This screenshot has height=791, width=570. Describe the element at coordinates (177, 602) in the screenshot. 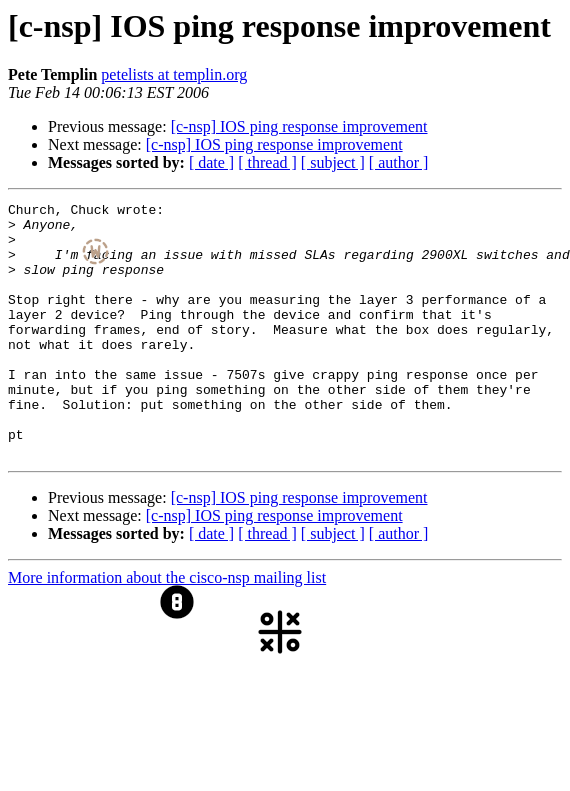

I see `indicates step 8 in a multi-step process` at that location.